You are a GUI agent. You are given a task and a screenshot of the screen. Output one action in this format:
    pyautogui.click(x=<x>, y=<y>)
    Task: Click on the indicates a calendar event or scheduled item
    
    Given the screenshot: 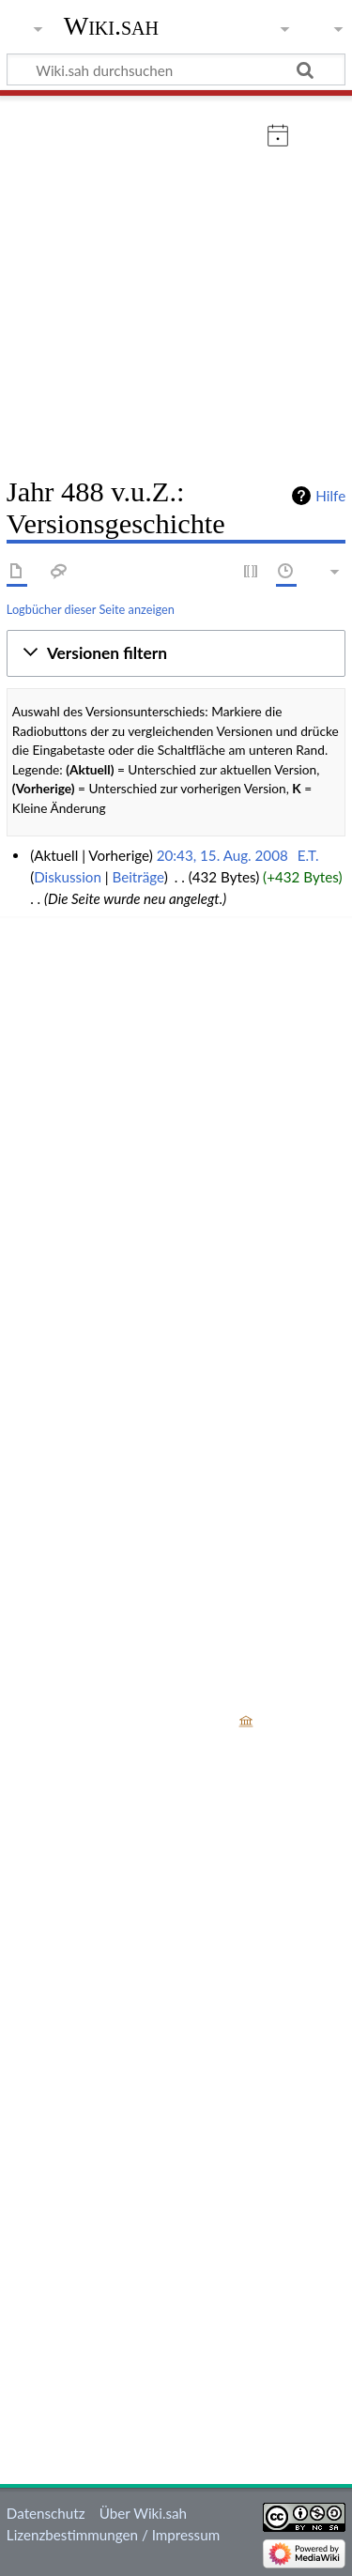 What is the action you would take?
    pyautogui.click(x=278, y=136)
    